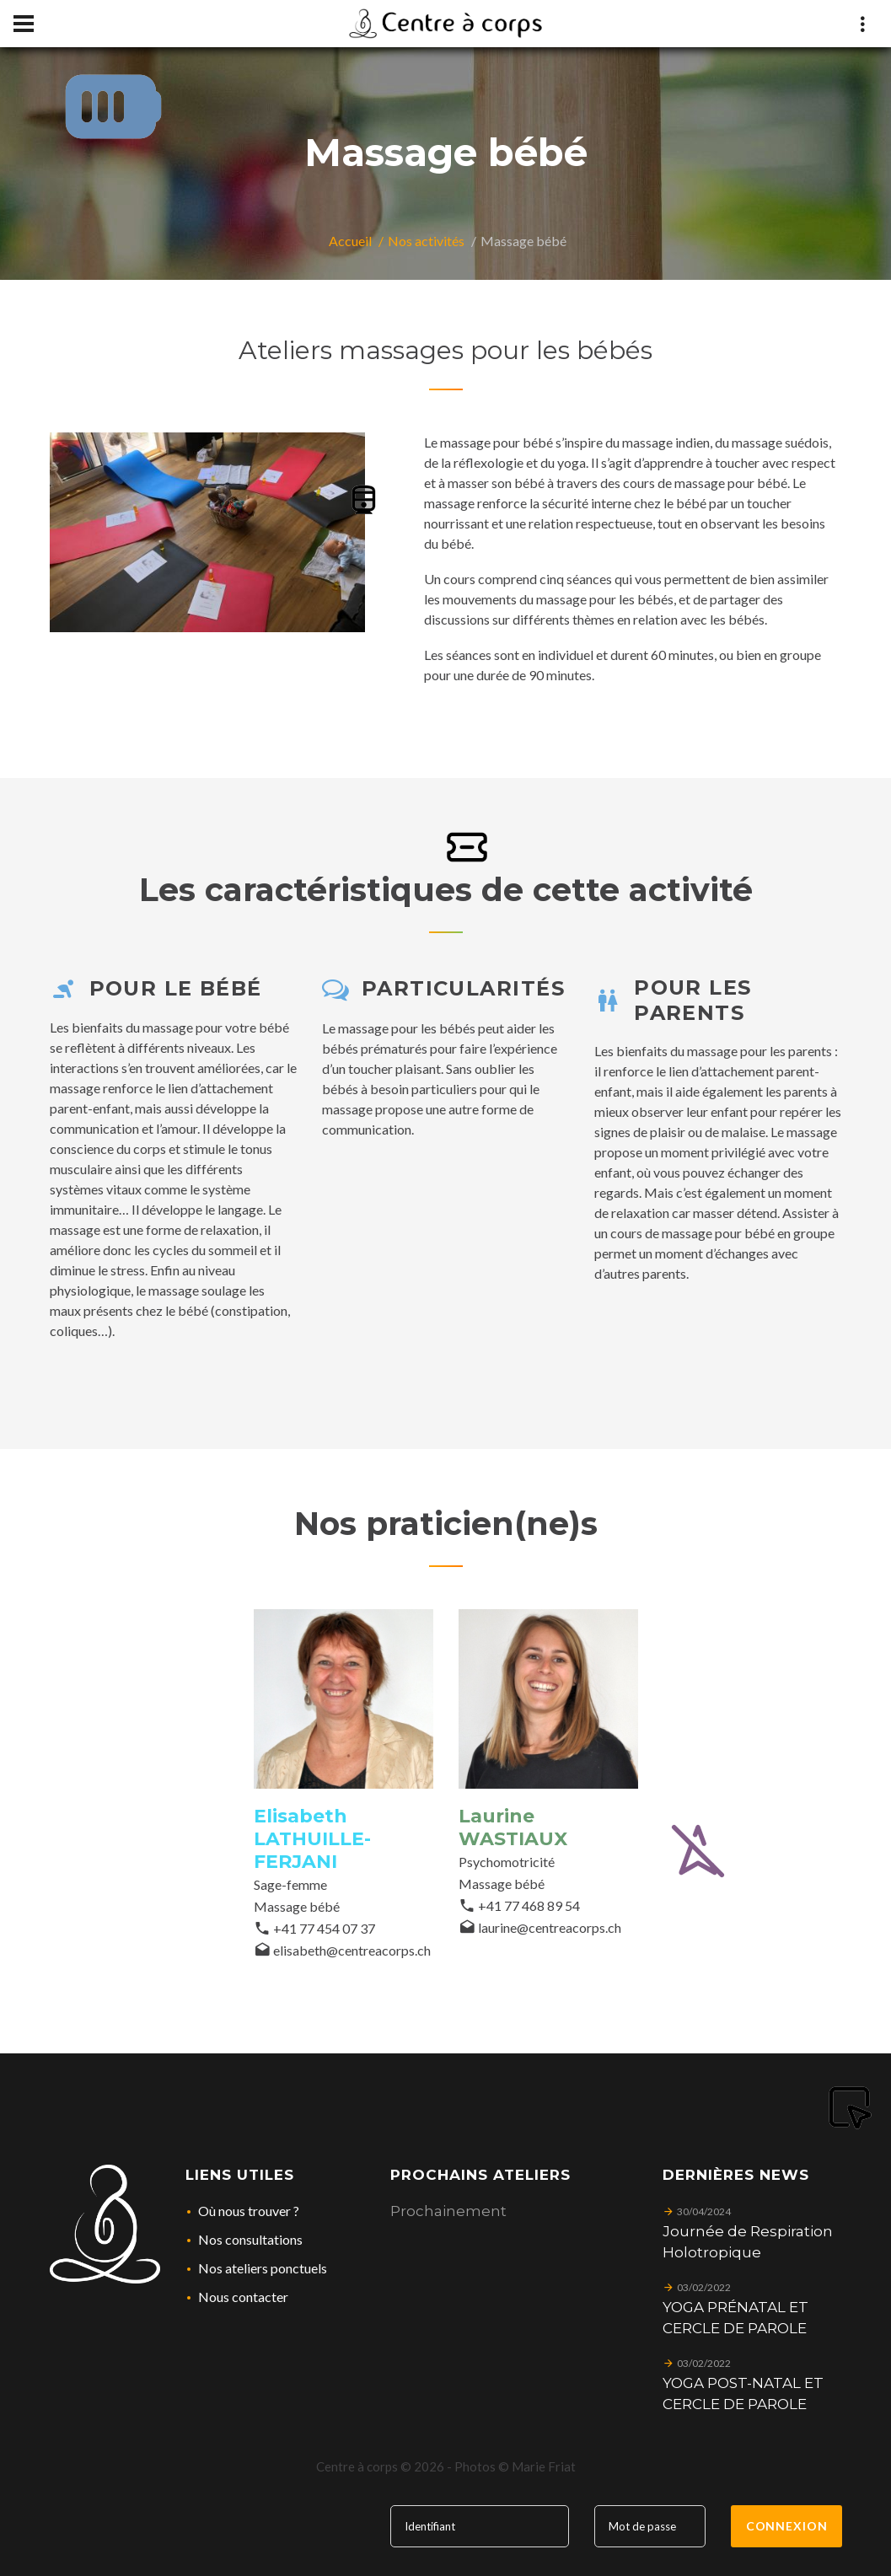  Describe the element at coordinates (698, 1851) in the screenshot. I see `disable navigation or GPS tracking` at that location.